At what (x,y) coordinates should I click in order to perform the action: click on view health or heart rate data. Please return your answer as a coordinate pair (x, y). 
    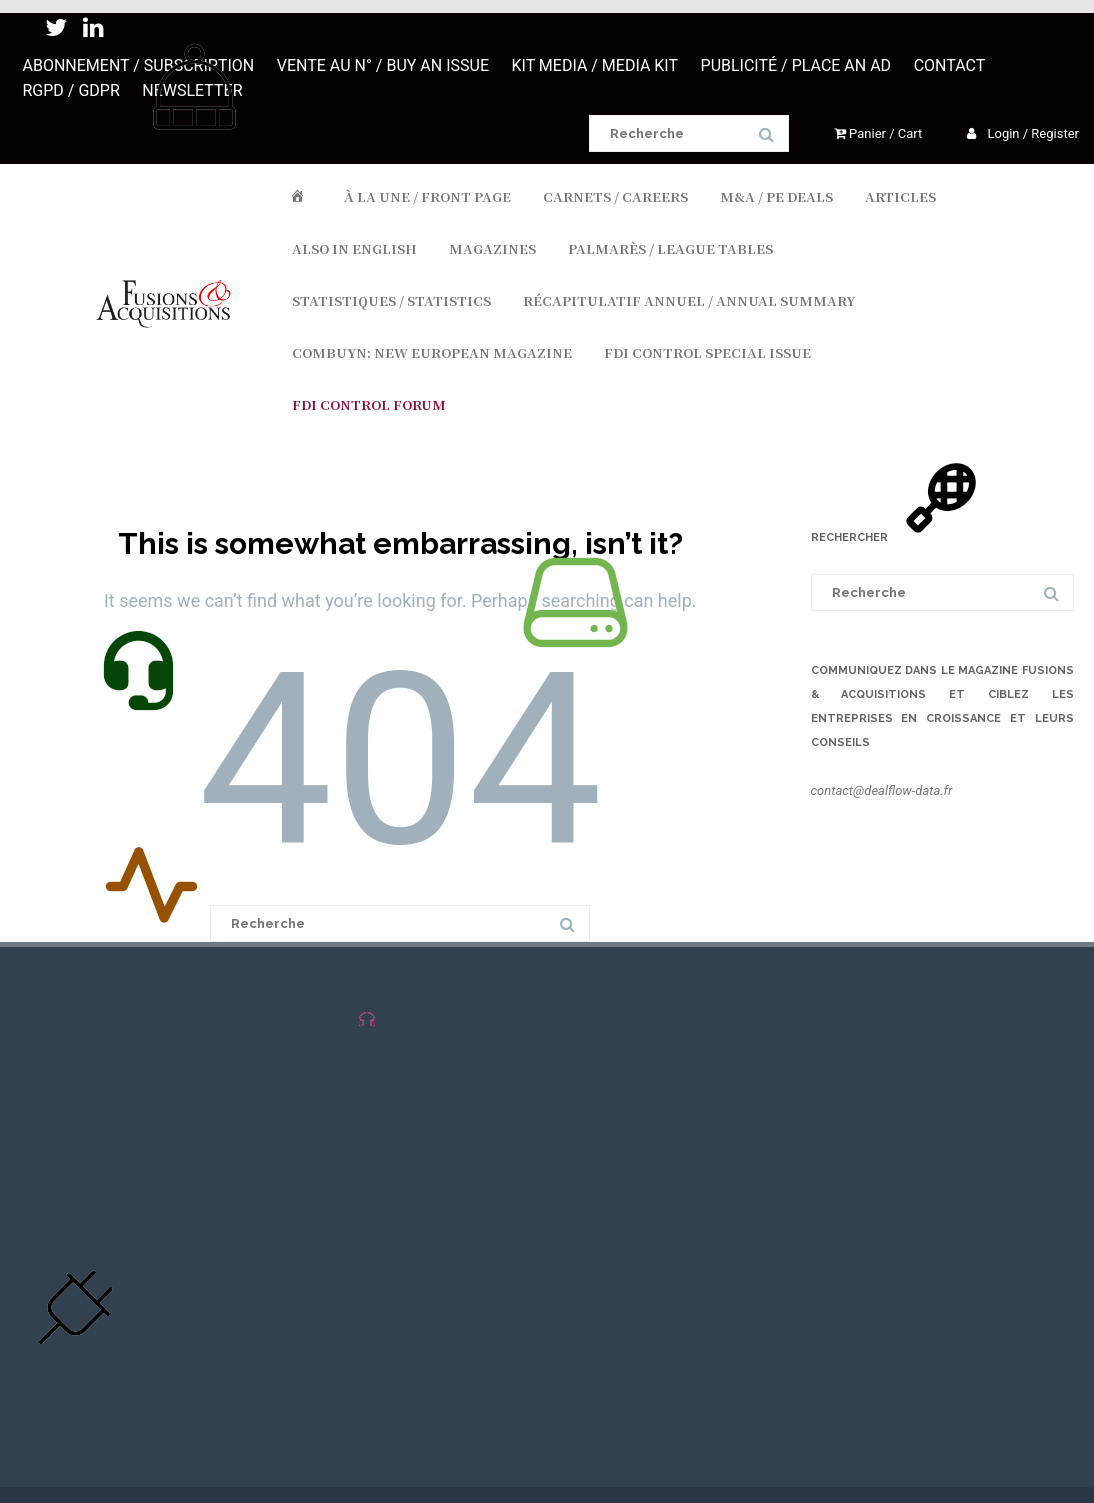
    Looking at the image, I should click on (151, 886).